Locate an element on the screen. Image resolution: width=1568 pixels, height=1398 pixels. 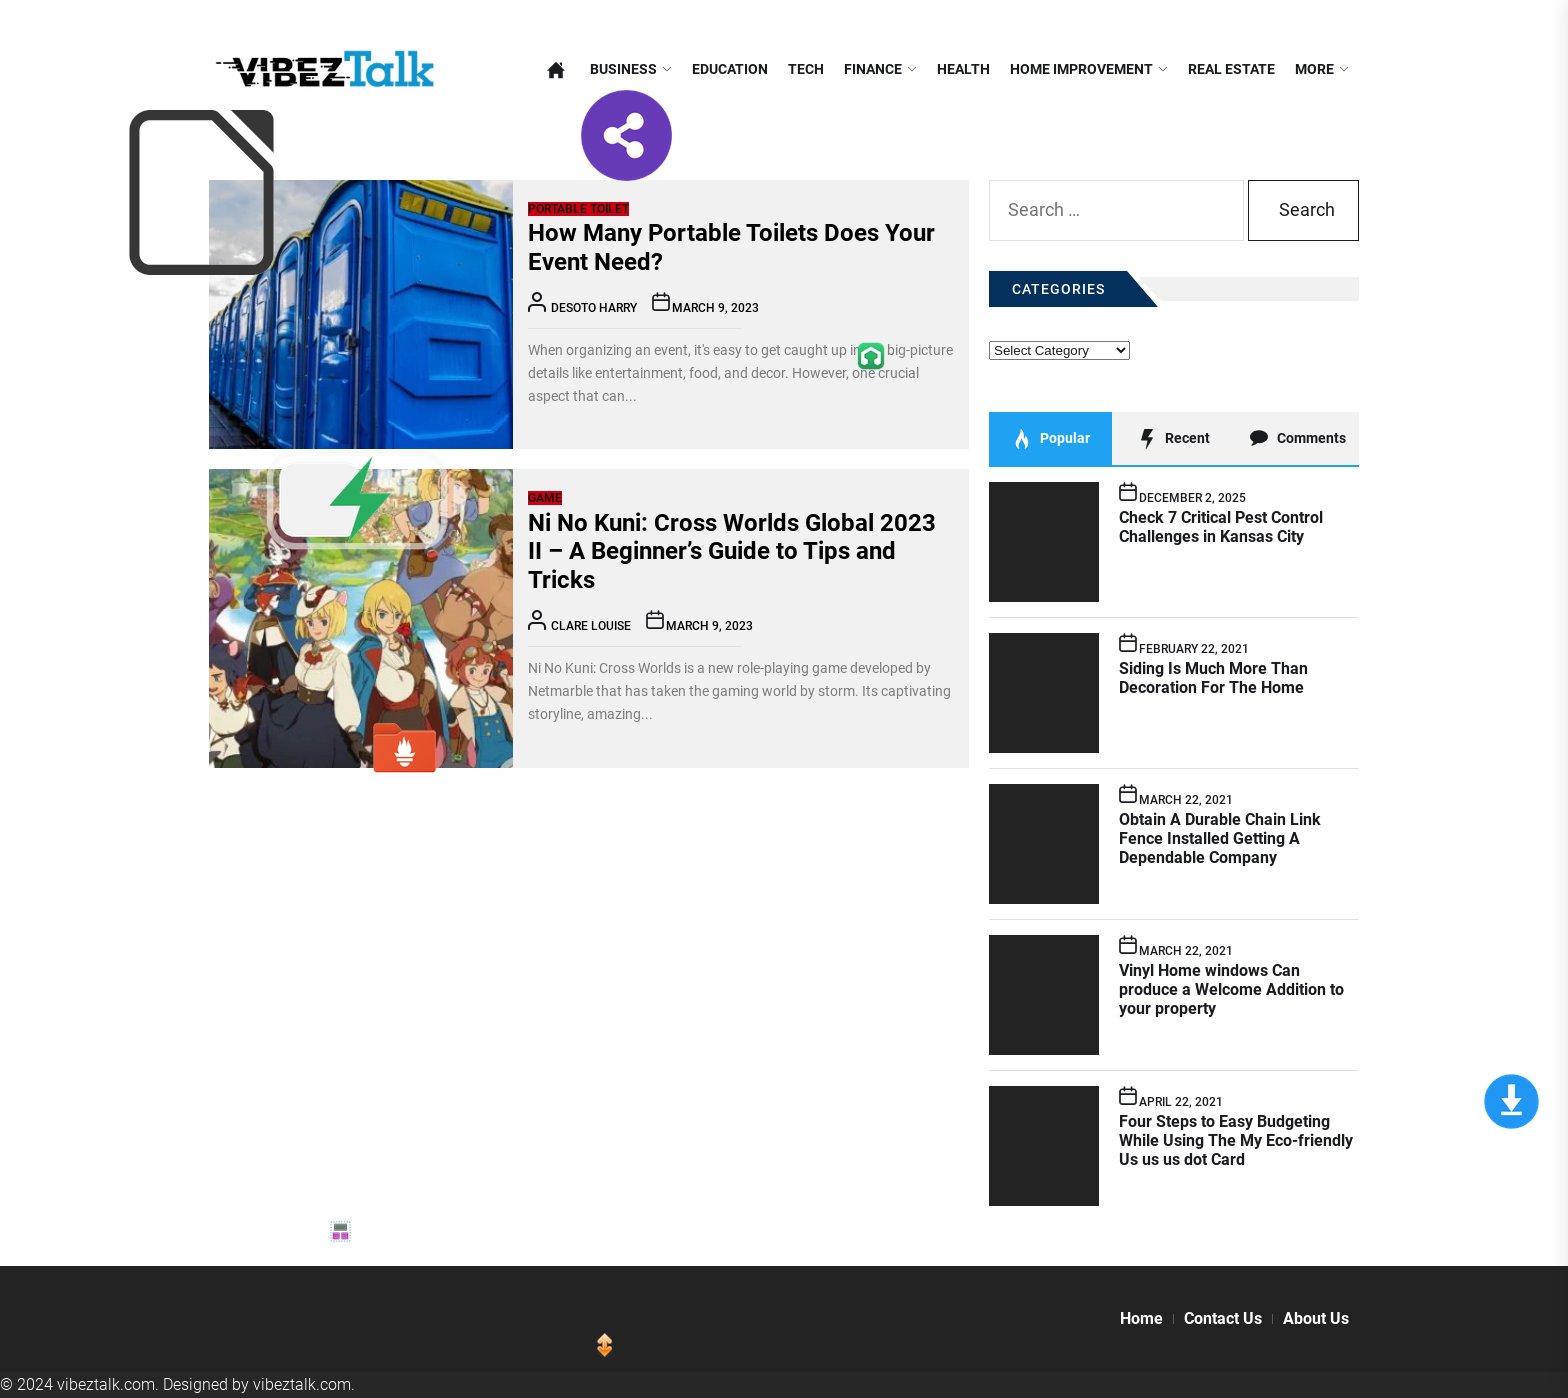
open LibreOffice suite is located at coordinates (201, 192).